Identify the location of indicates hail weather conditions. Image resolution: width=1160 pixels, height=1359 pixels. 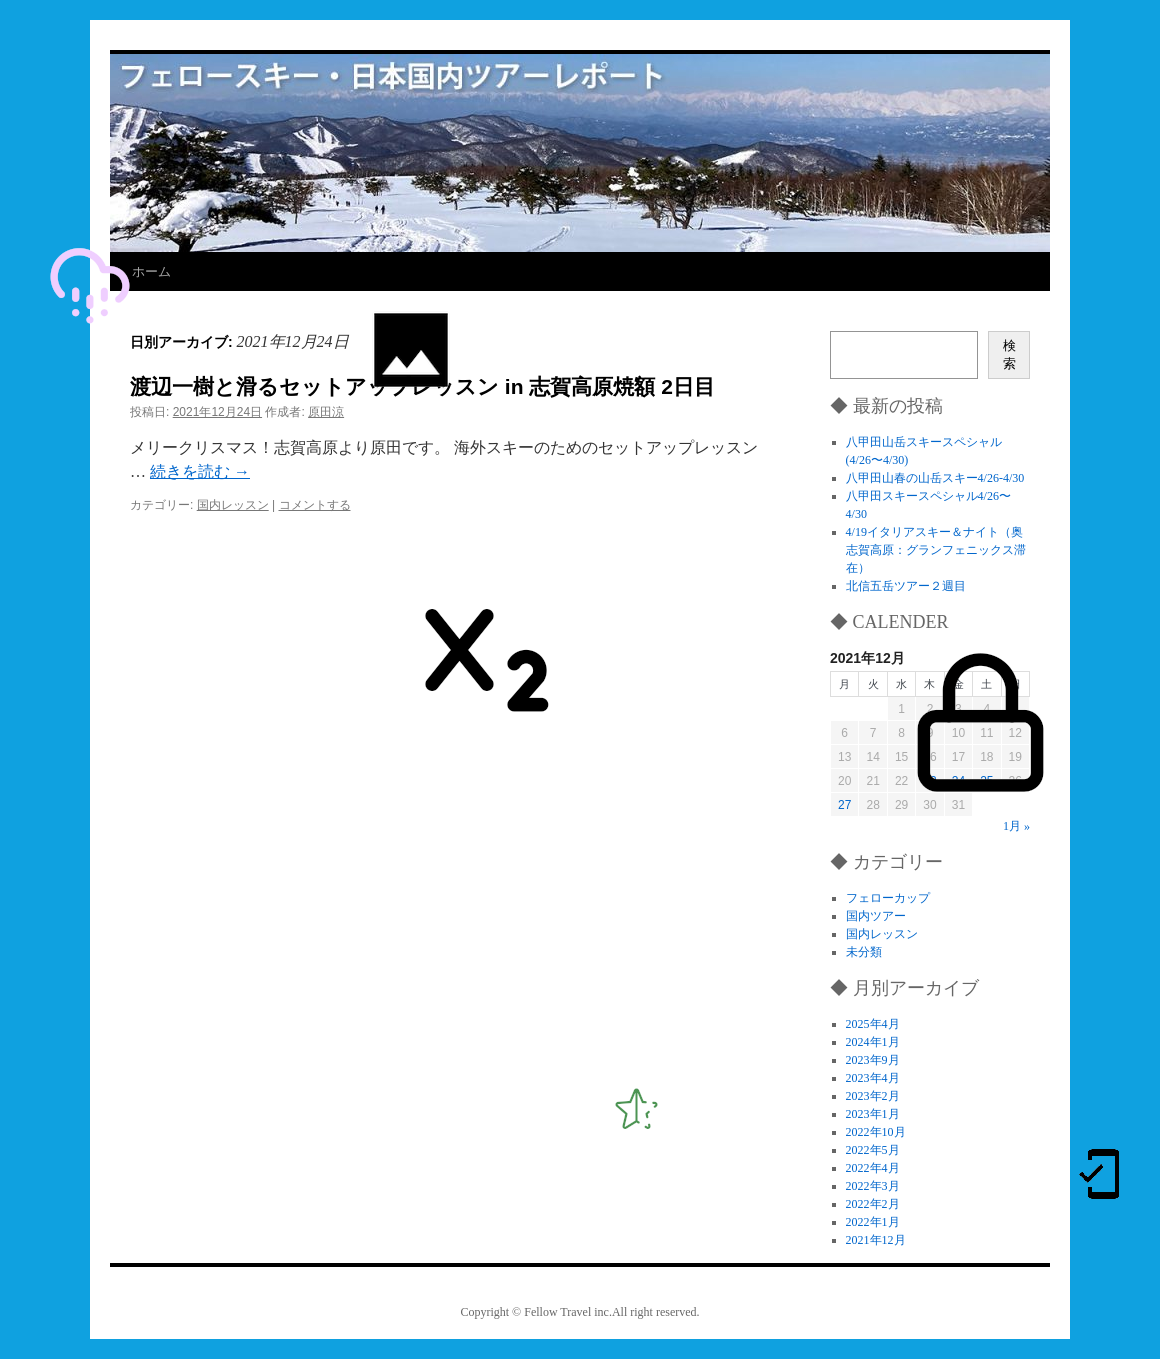
(90, 284).